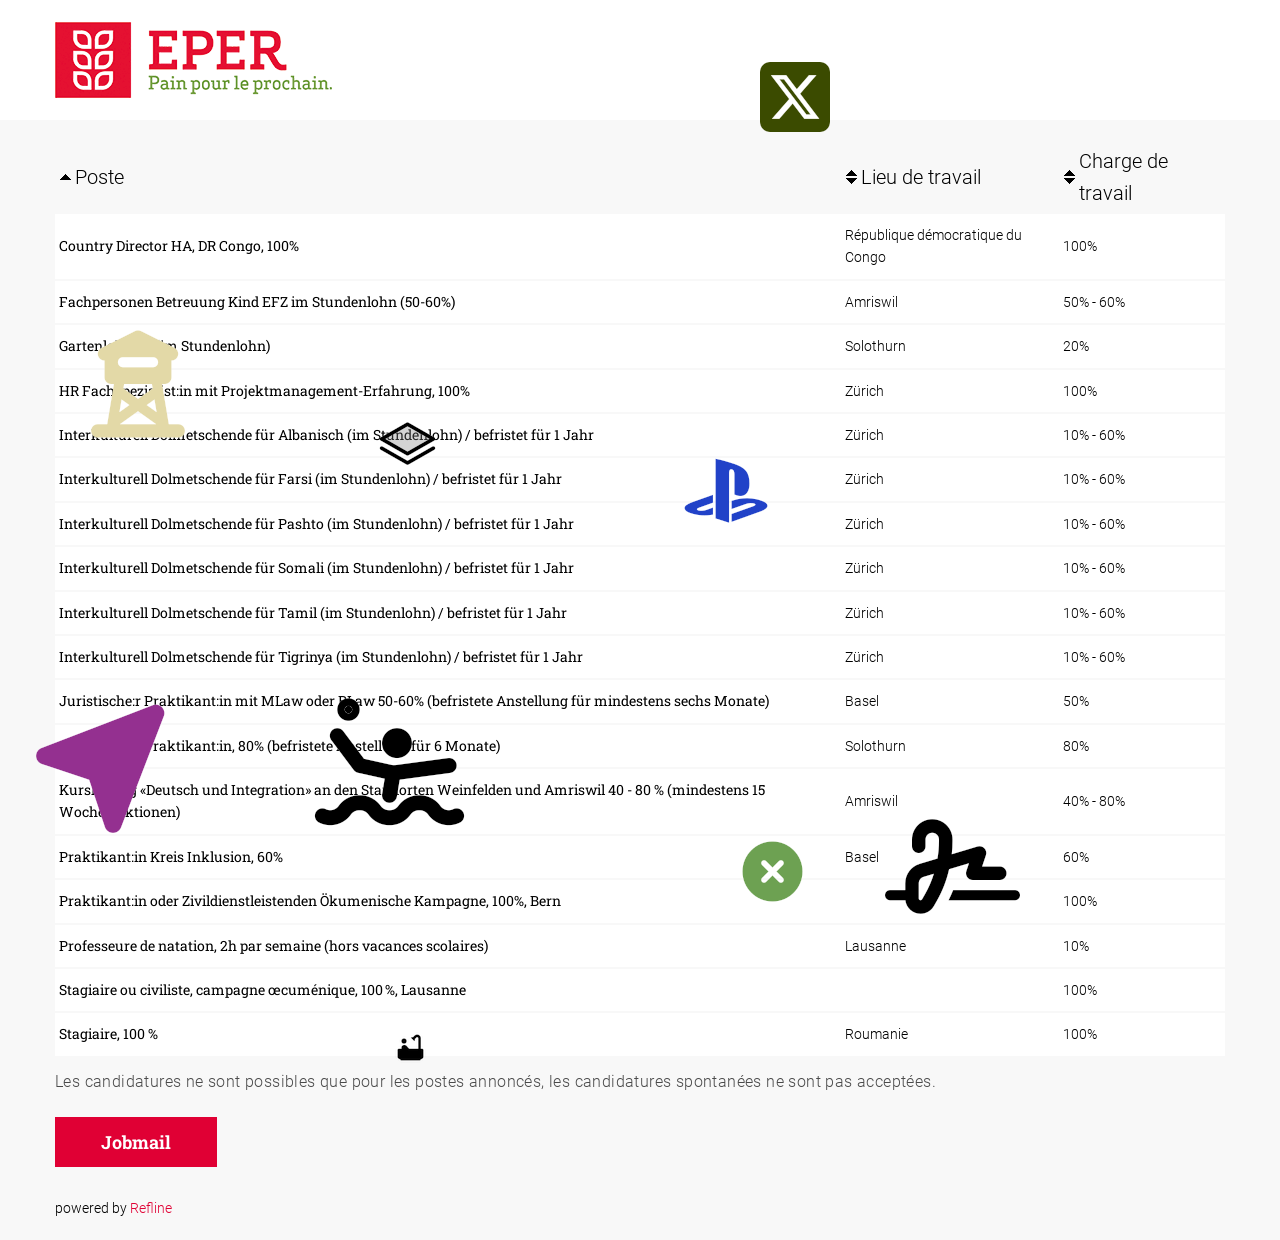 The image size is (1280, 1240). What do you see at coordinates (795, 97) in the screenshot?
I see `open X (formerly Twitter) app` at bounding box center [795, 97].